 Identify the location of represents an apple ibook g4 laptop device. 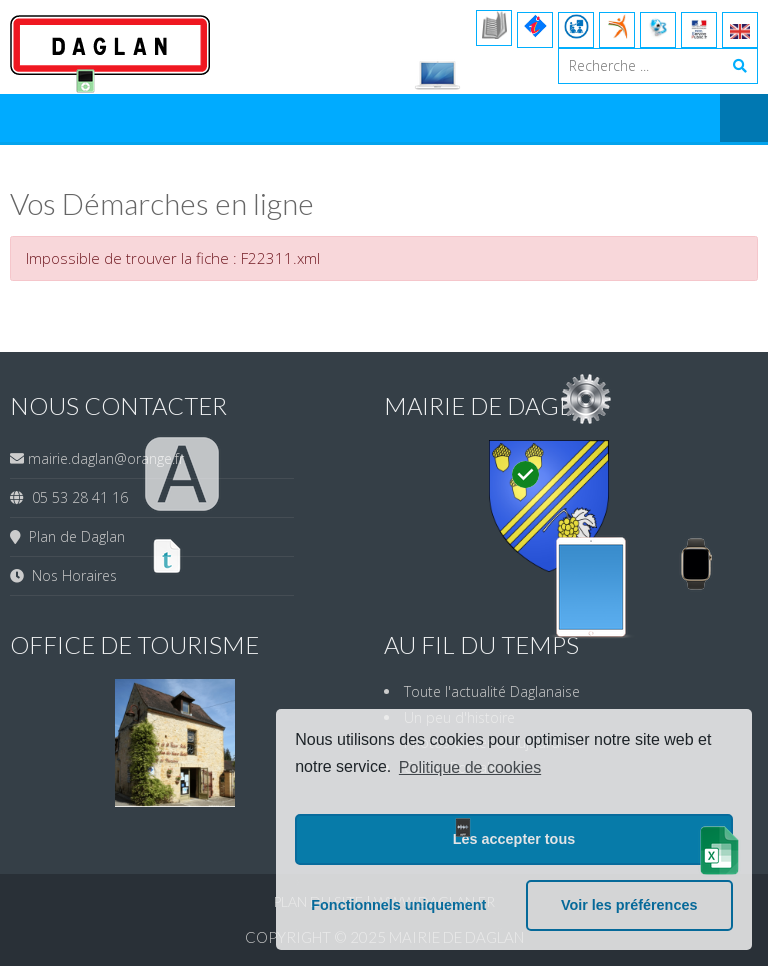
(437, 74).